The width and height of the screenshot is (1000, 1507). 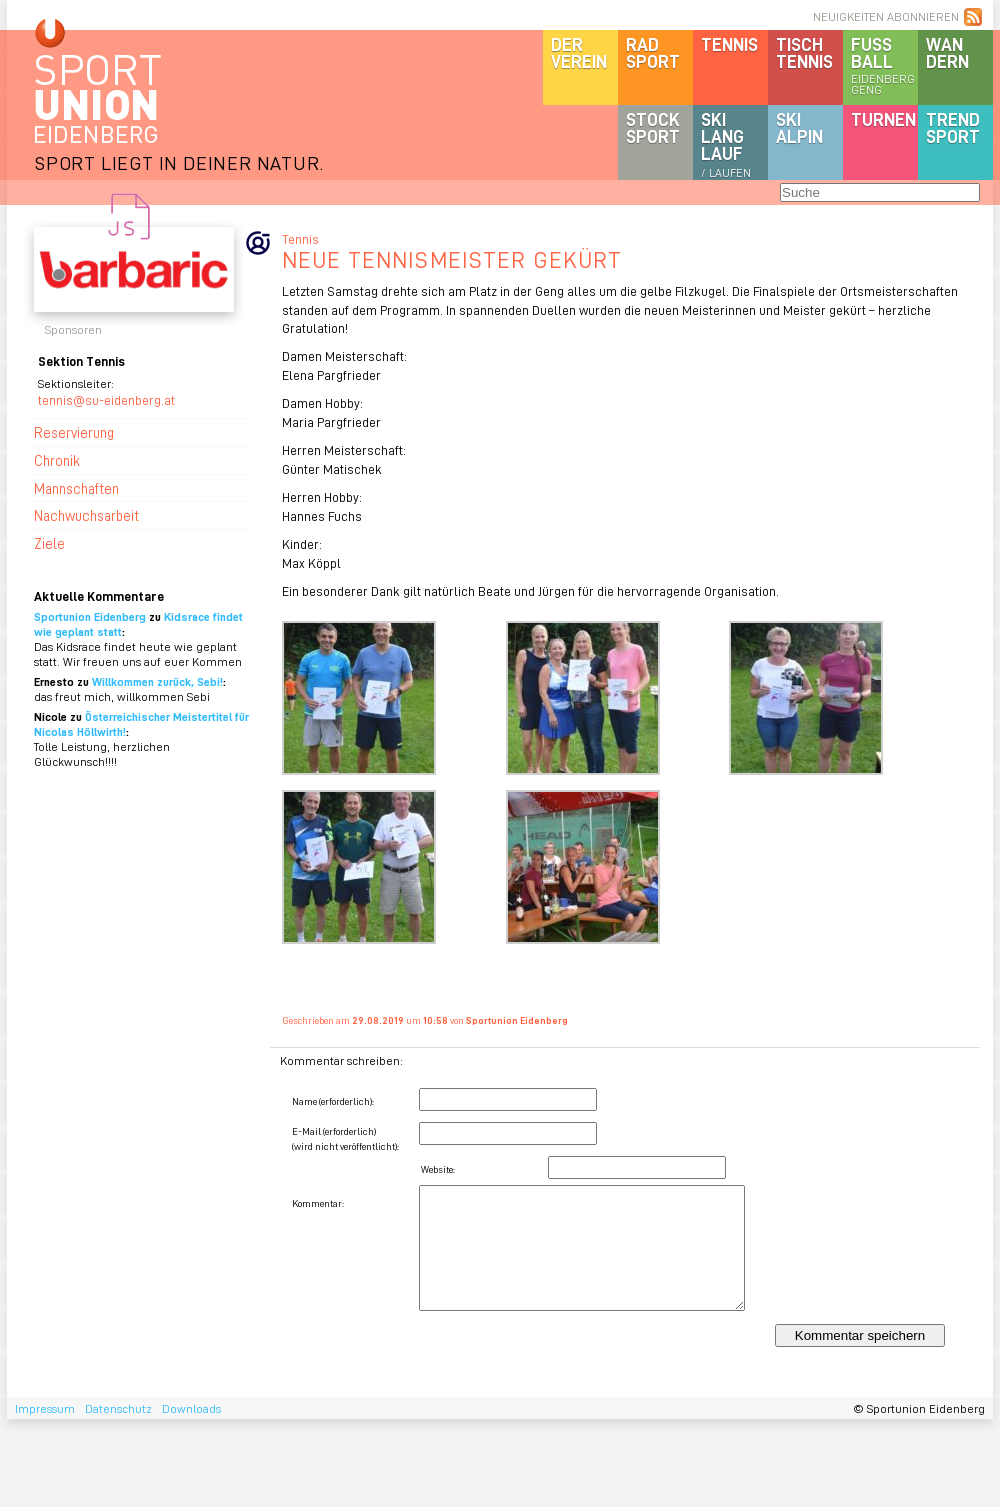 I want to click on remove a user from your contacts, so click(x=258, y=243).